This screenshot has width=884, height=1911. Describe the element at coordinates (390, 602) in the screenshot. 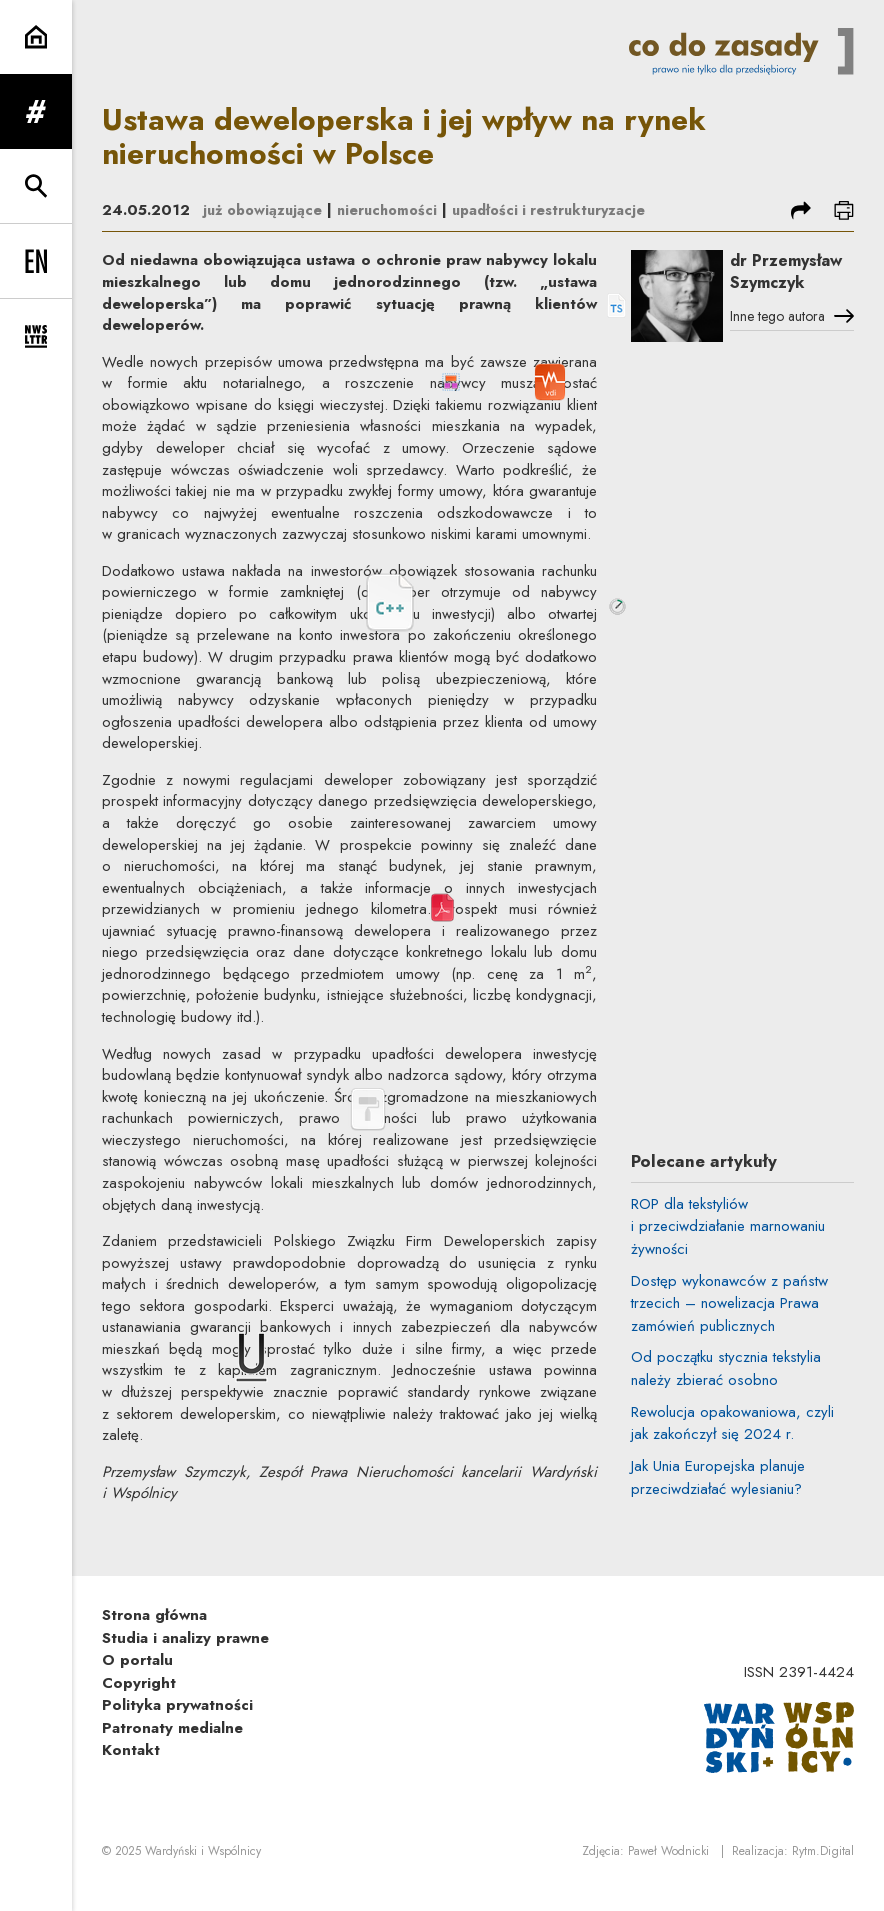

I see `a c++ source code file` at that location.